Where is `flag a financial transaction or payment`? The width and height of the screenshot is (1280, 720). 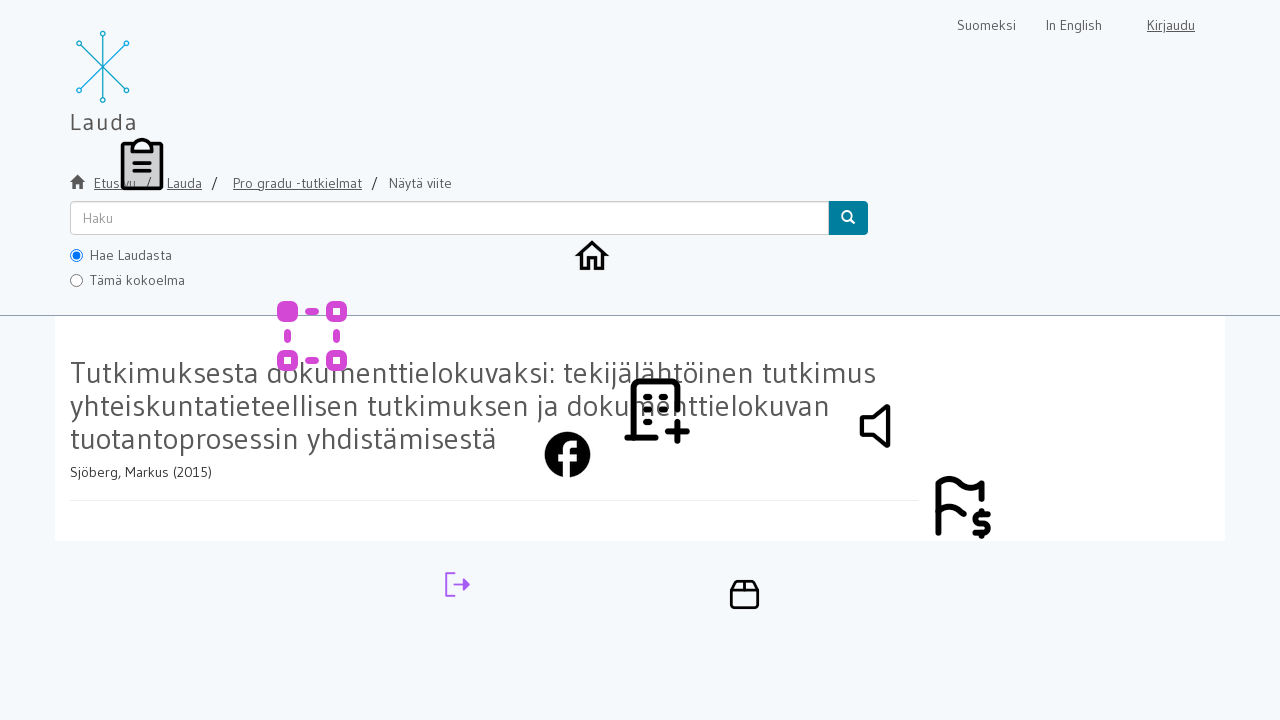 flag a financial transaction or payment is located at coordinates (960, 505).